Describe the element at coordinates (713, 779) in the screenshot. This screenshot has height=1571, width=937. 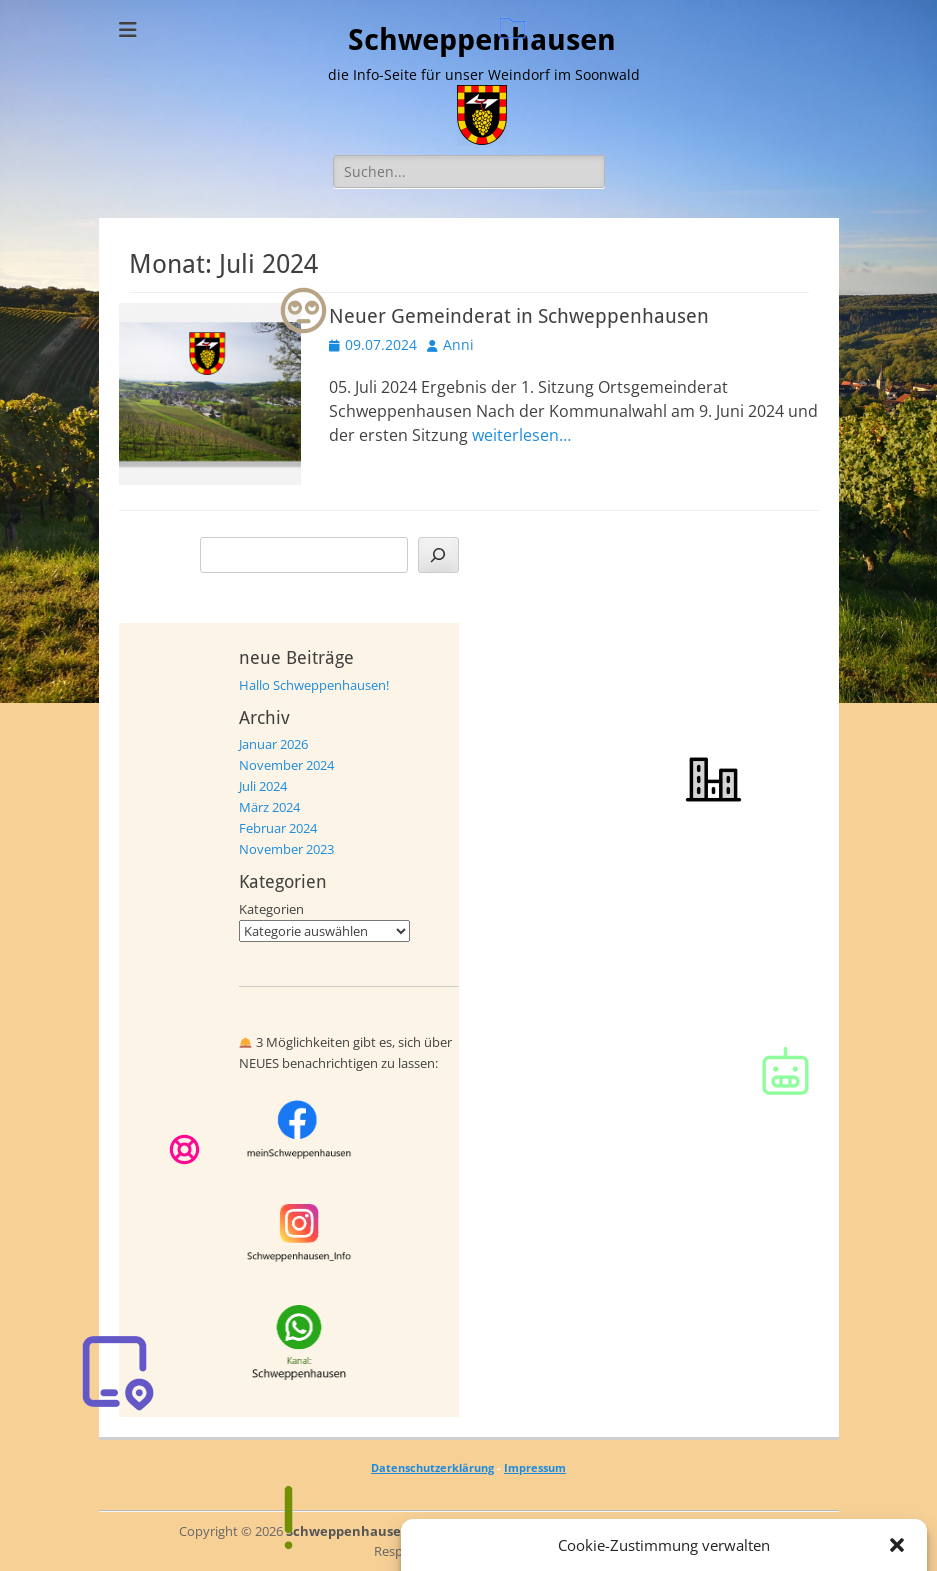
I see `view city or urban location` at that location.